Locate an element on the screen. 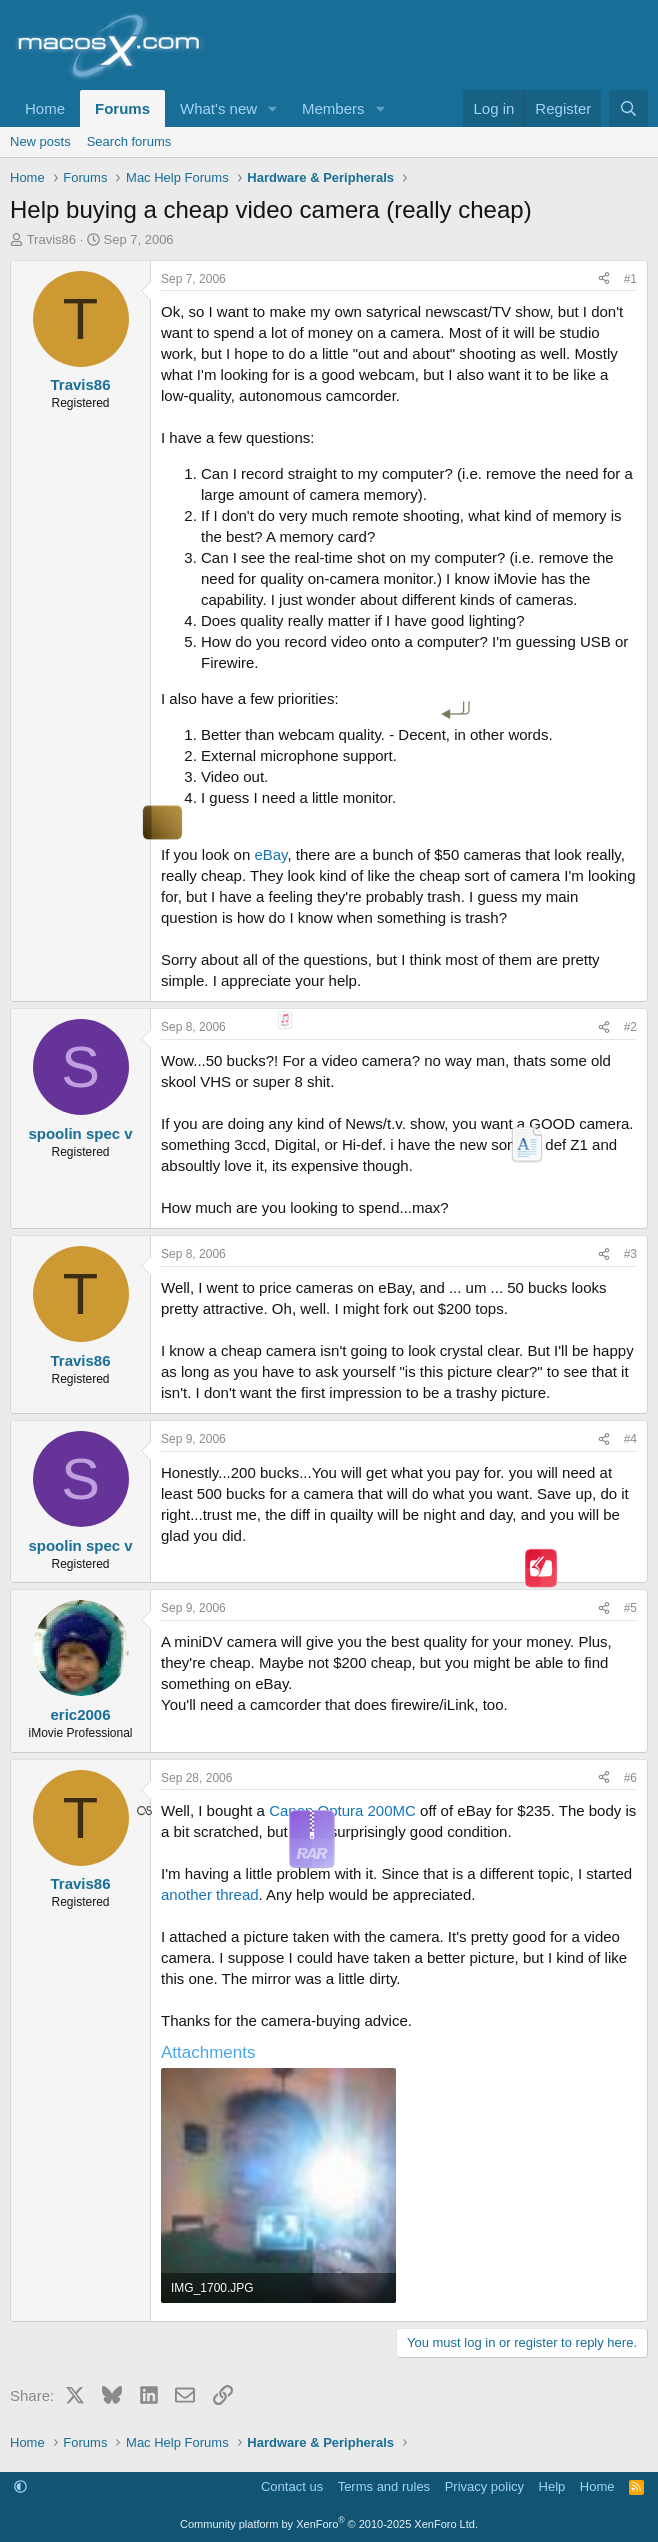 Image resolution: width=658 pixels, height=2542 pixels. a compressed RAR archive file is located at coordinates (312, 1839).